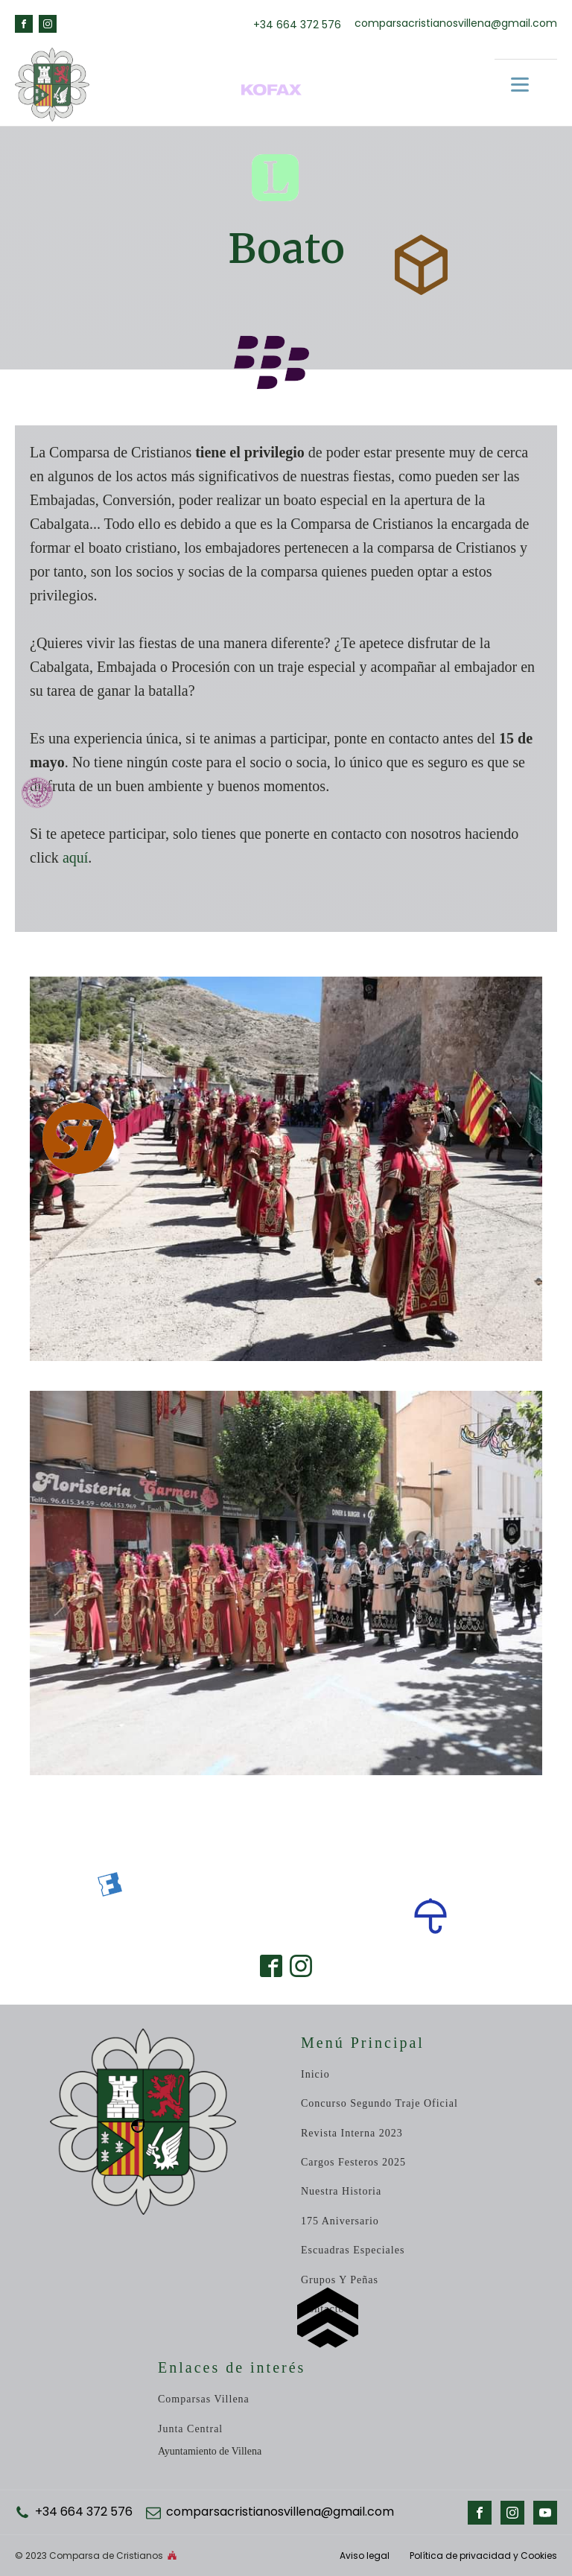  What do you see at coordinates (271, 362) in the screenshot?
I see `blackberry brand or company logo` at bounding box center [271, 362].